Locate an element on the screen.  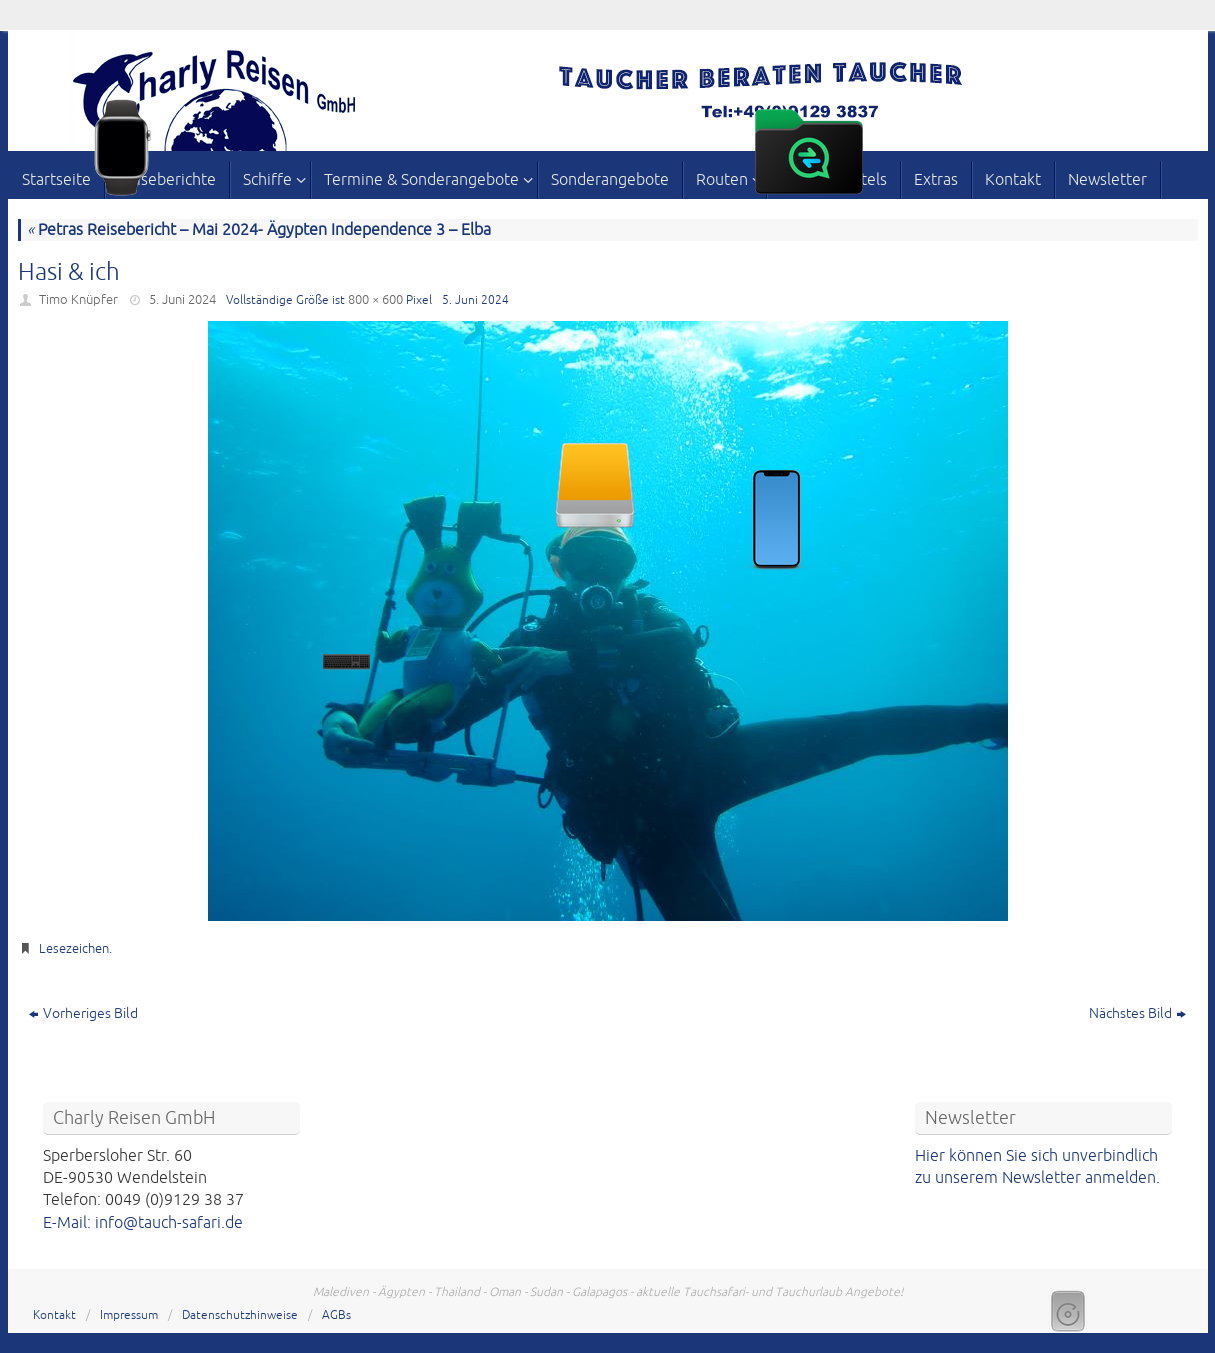
access external storage drives is located at coordinates (595, 487).